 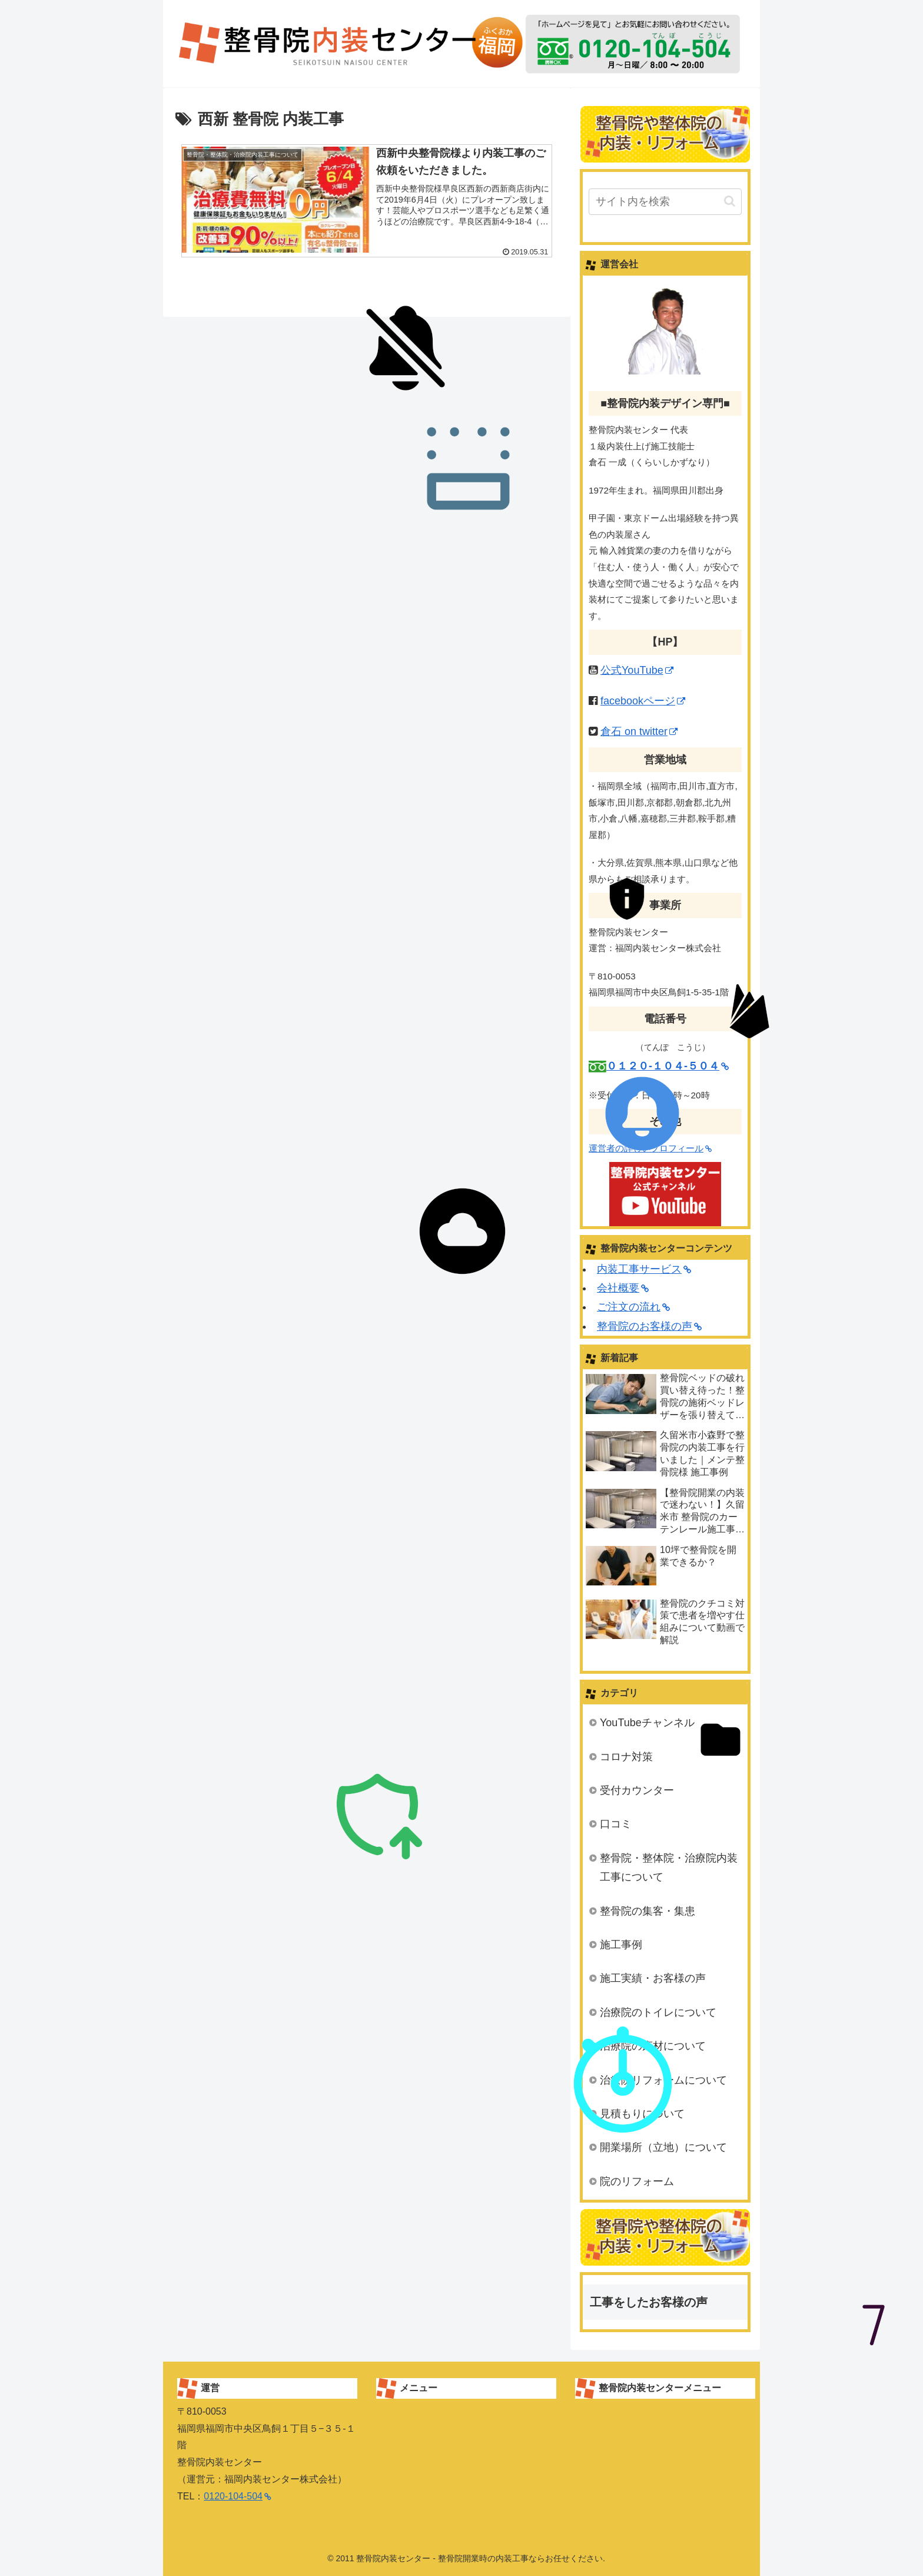 What do you see at coordinates (642, 1114) in the screenshot?
I see `view notifications` at bounding box center [642, 1114].